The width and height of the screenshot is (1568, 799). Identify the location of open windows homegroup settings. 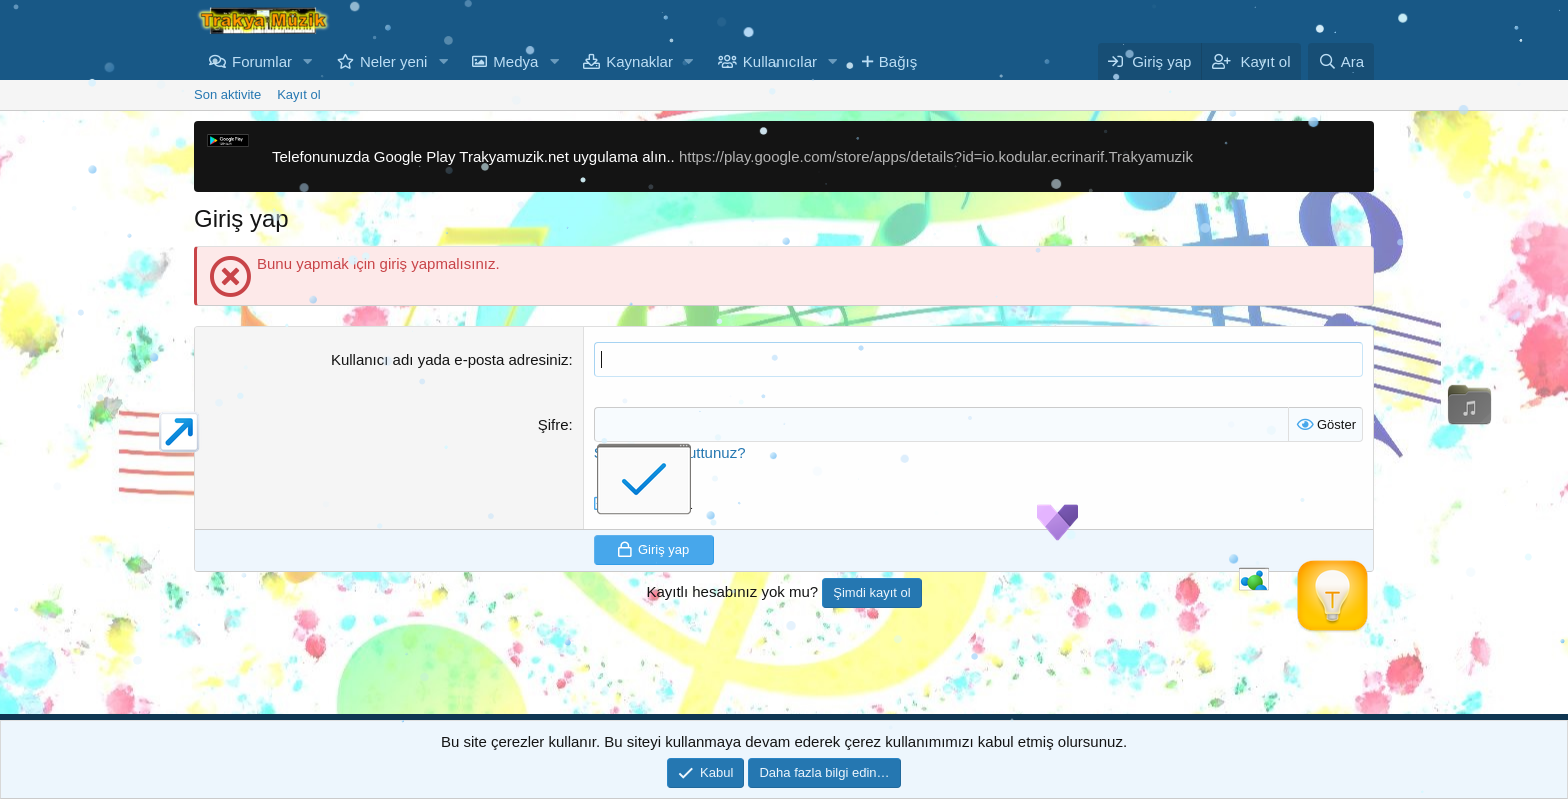
(1254, 579).